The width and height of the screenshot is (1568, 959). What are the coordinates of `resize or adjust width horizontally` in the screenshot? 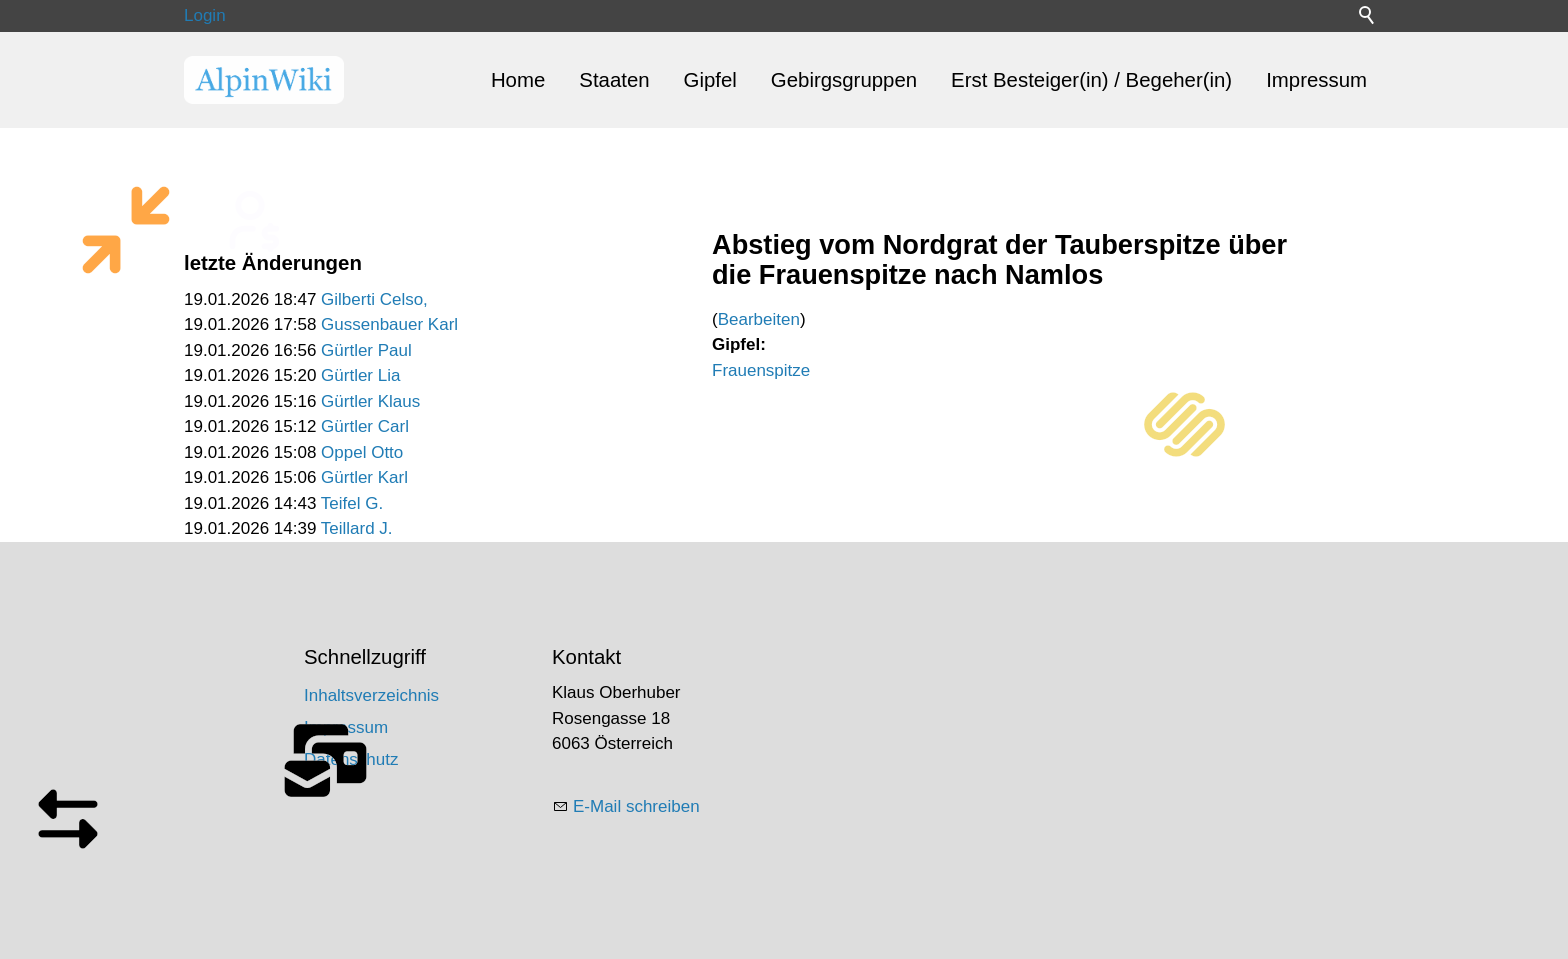 It's located at (68, 819).